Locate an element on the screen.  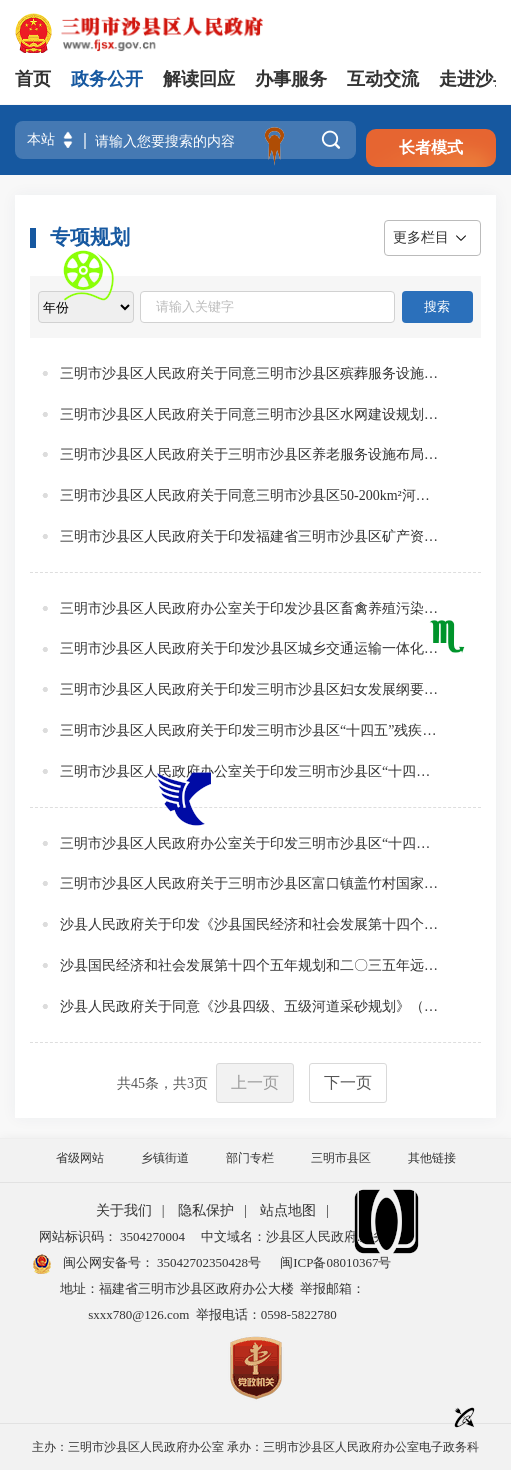
activate rapid or accelerated movement is located at coordinates (464, 1417).